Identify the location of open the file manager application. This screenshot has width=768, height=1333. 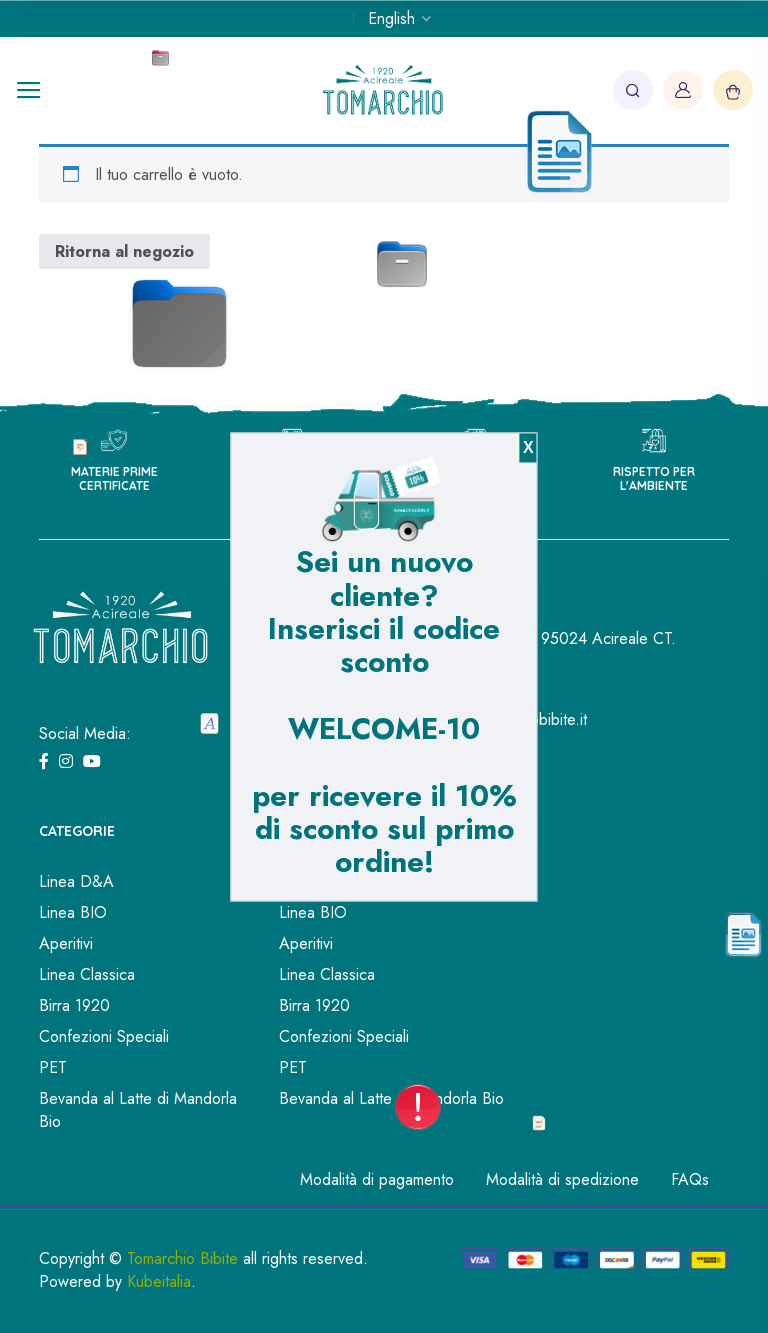
(402, 264).